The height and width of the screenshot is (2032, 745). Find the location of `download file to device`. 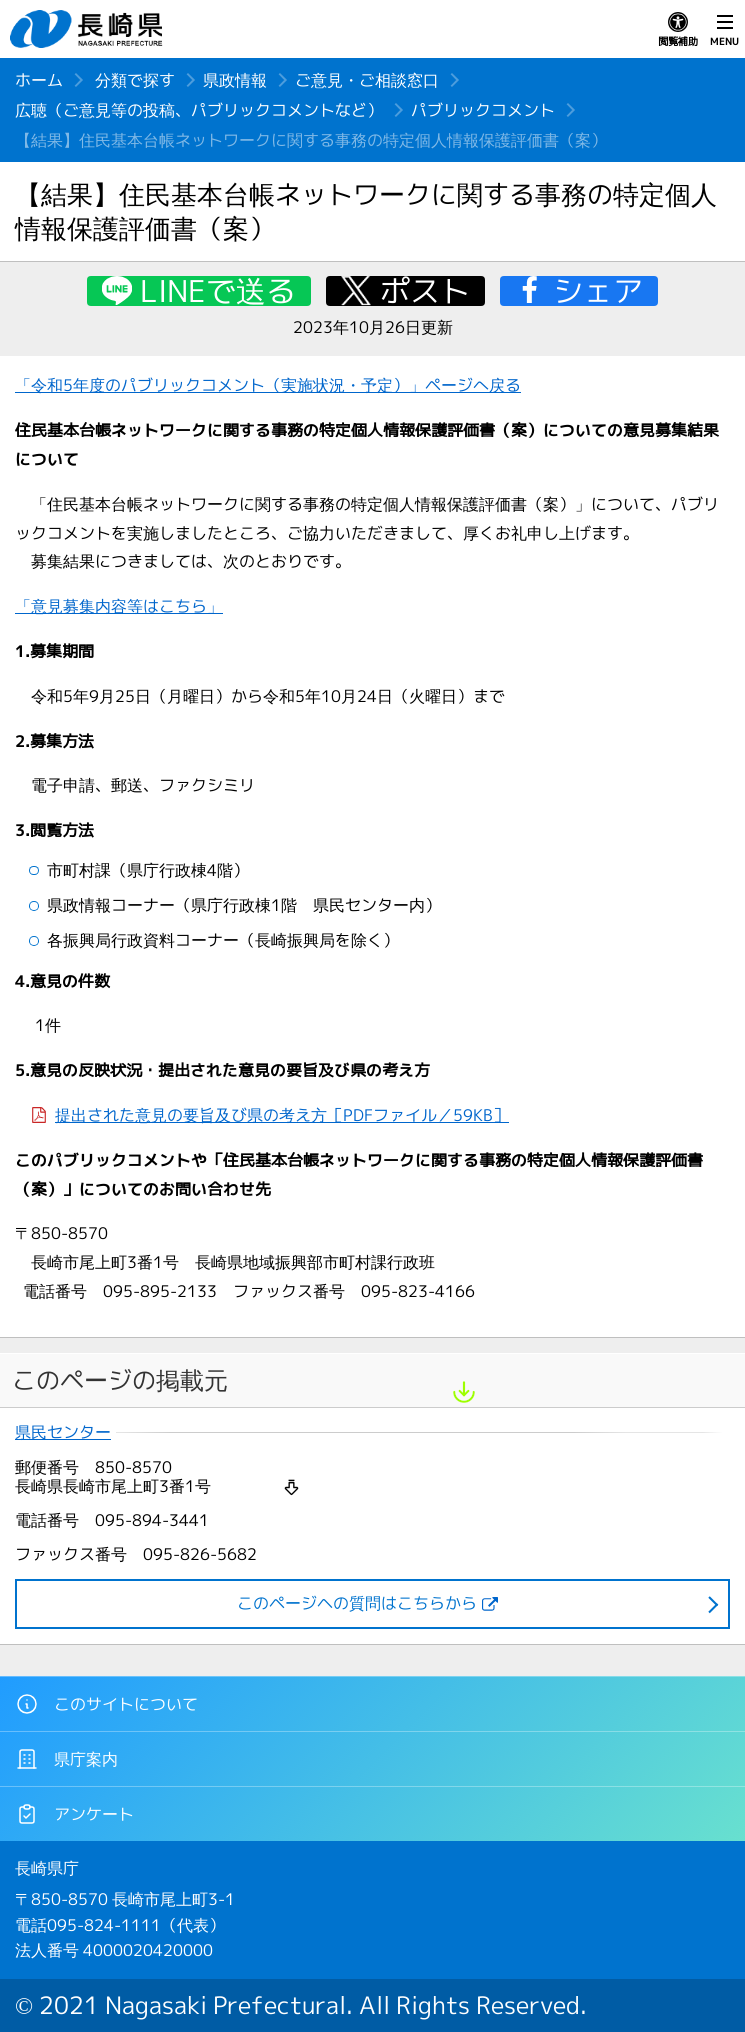

download file to device is located at coordinates (291, 1487).